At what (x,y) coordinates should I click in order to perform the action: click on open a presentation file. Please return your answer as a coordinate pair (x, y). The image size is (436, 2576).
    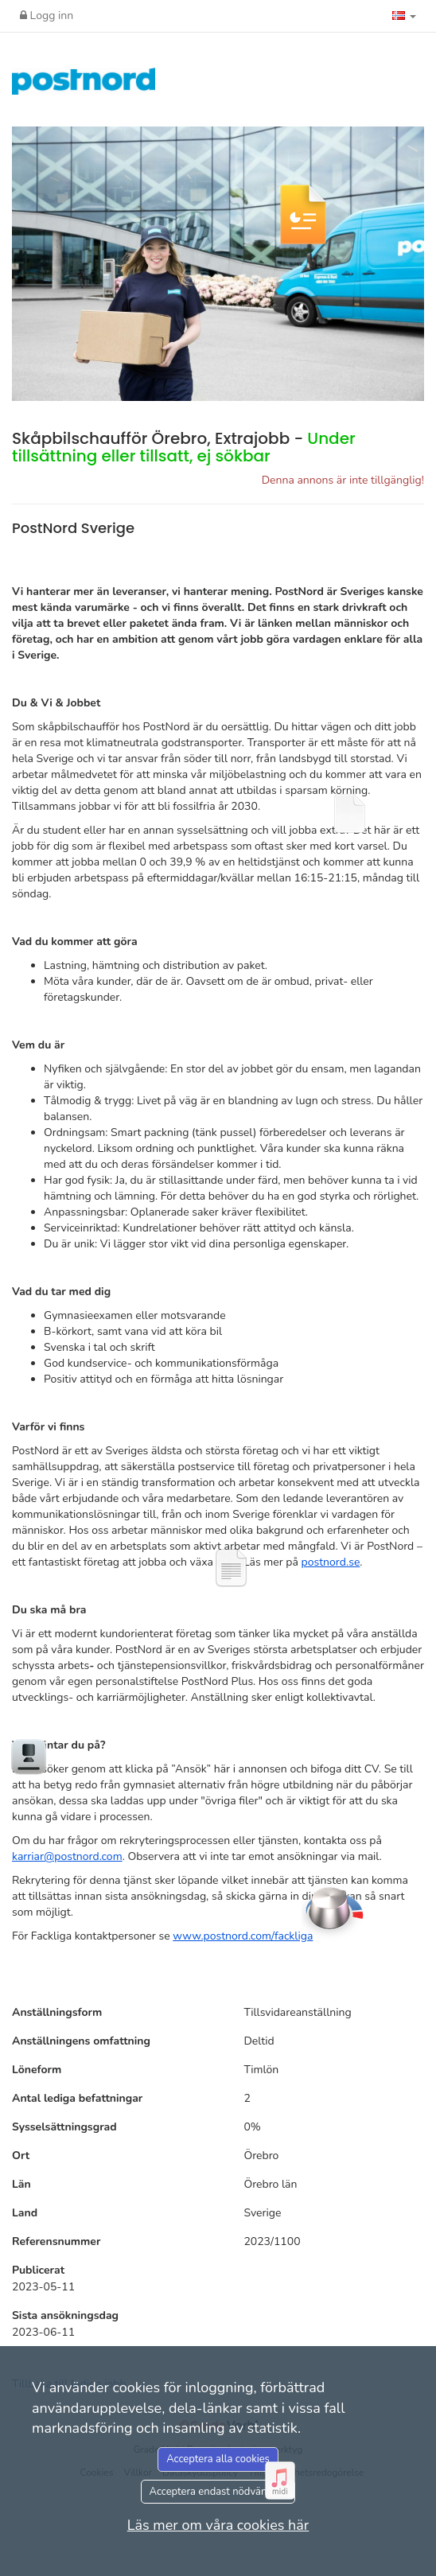
    Looking at the image, I should click on (303, 216).